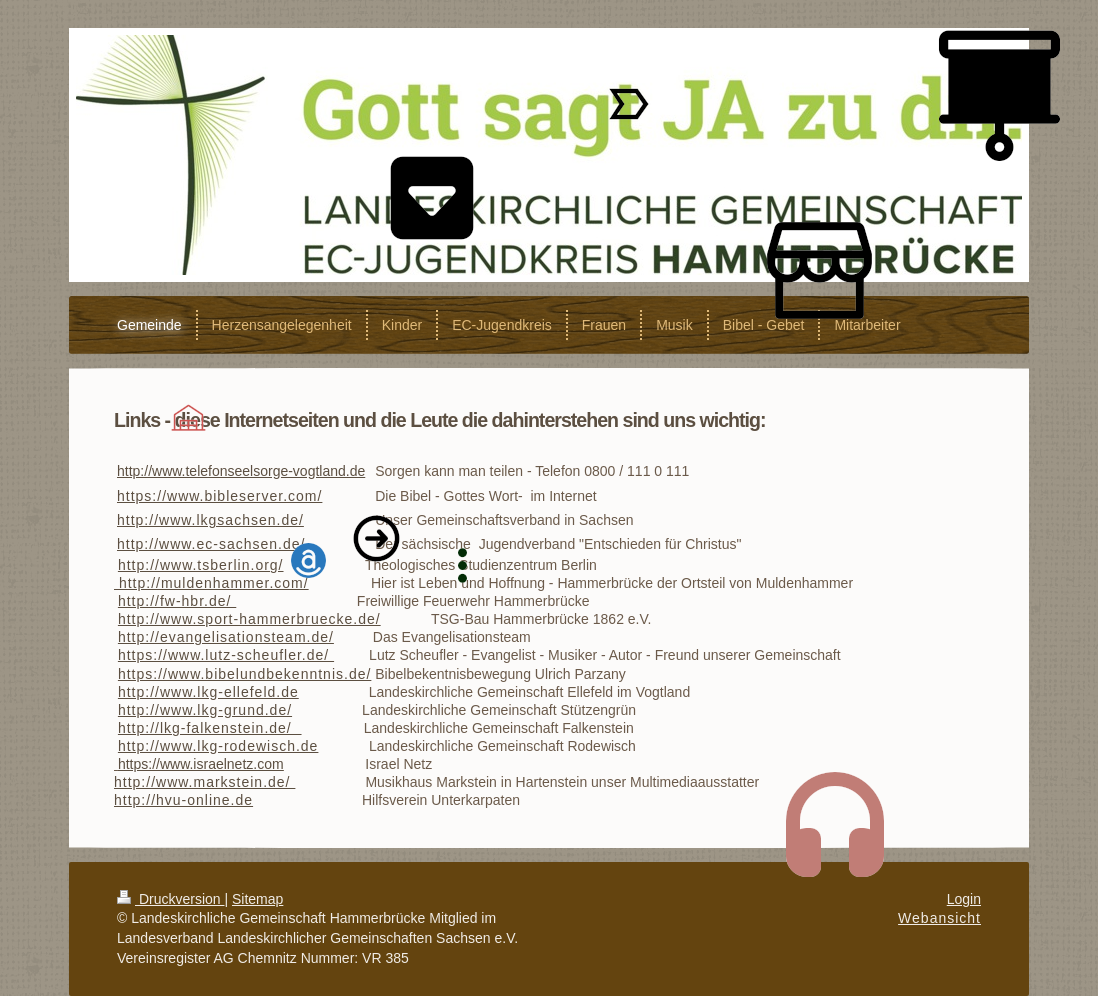 The image size is (1098, 996). What do you see at coordinates (462, 565) in the screenshot?
I see `open more options menu` at bounding box center [462, 565].